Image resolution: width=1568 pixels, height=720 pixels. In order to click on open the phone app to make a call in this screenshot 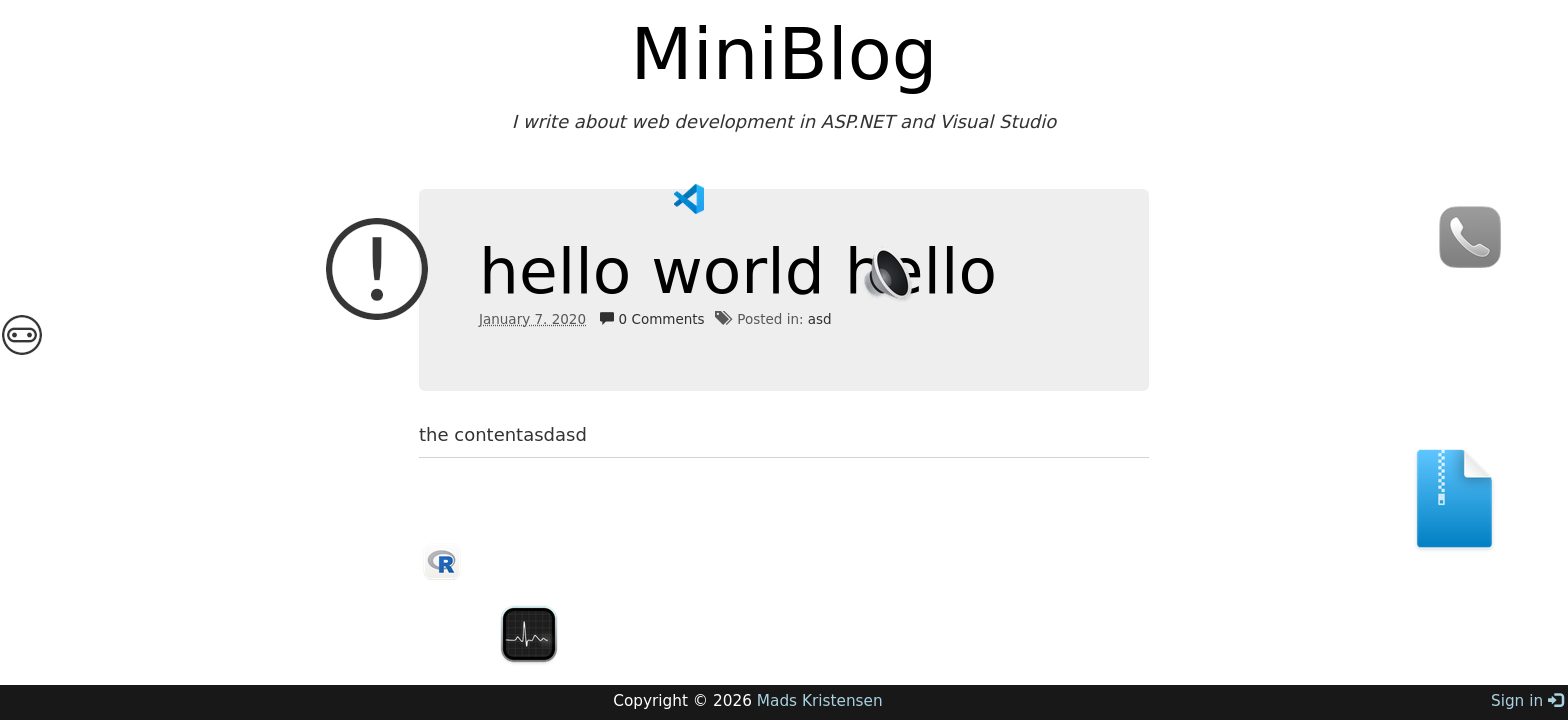, I will do `click(1470, 237)`.